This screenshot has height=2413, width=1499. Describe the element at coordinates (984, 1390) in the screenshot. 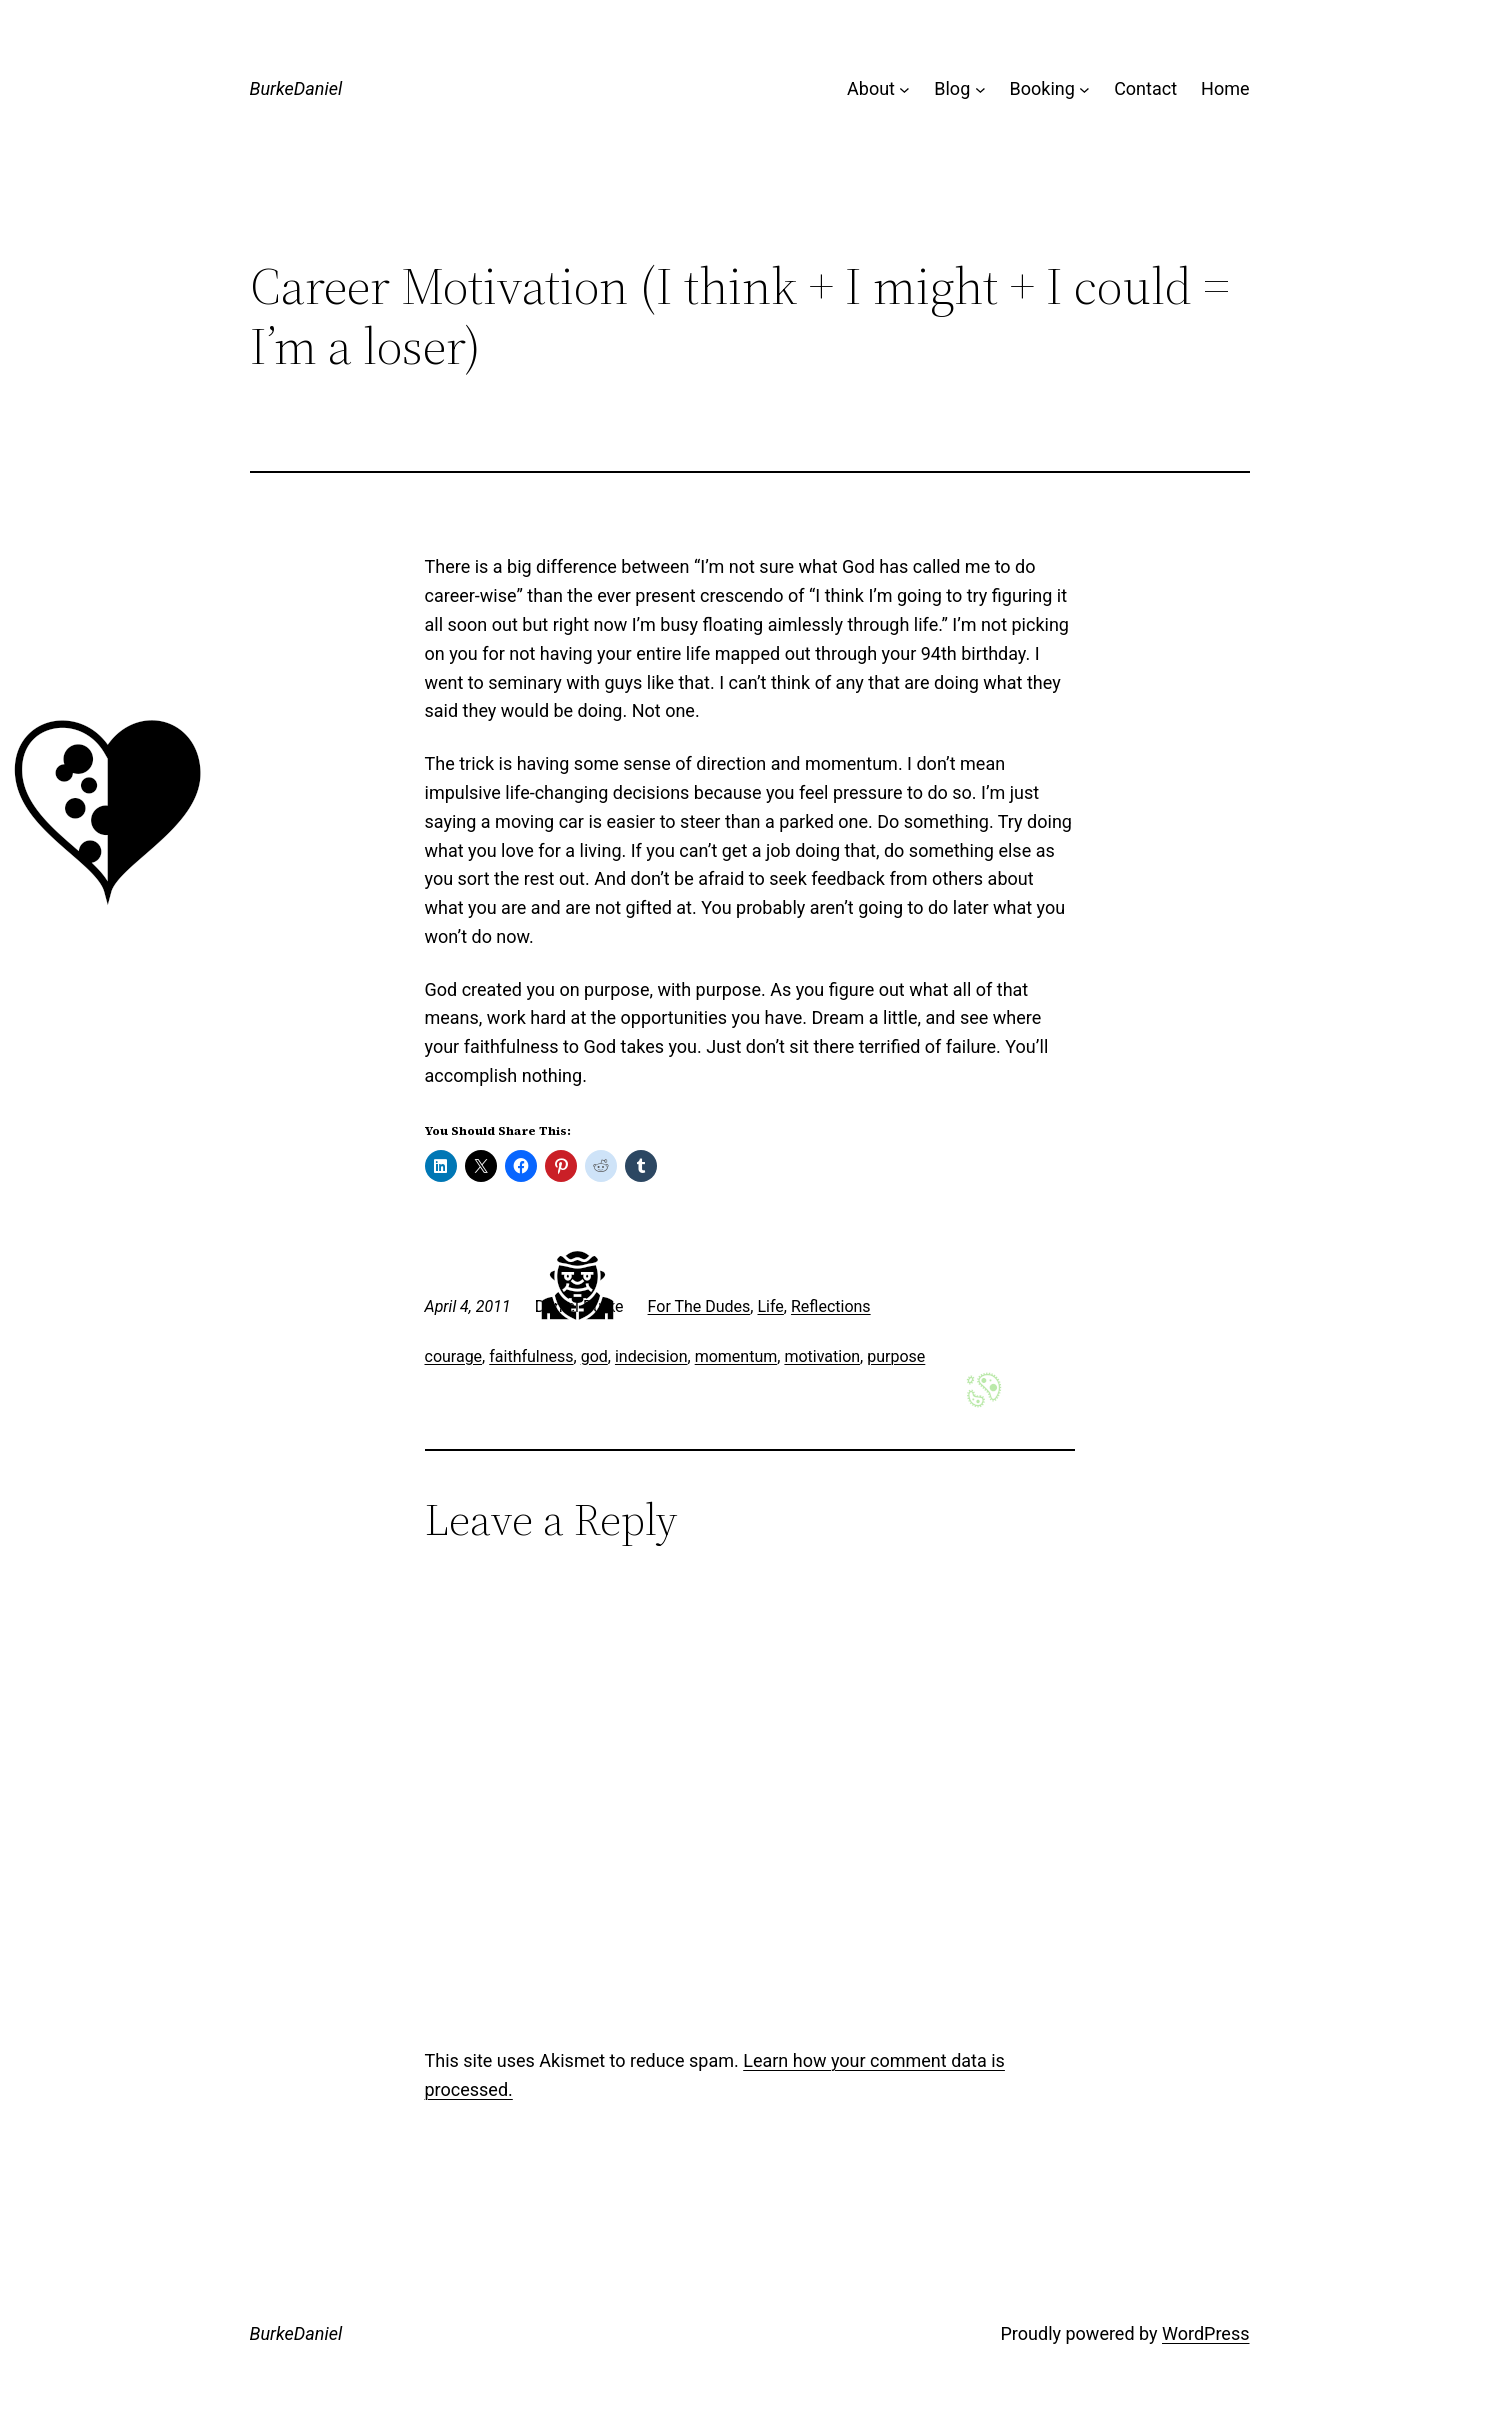

I see `view microorganisms or bacteria in a science game` at that location.